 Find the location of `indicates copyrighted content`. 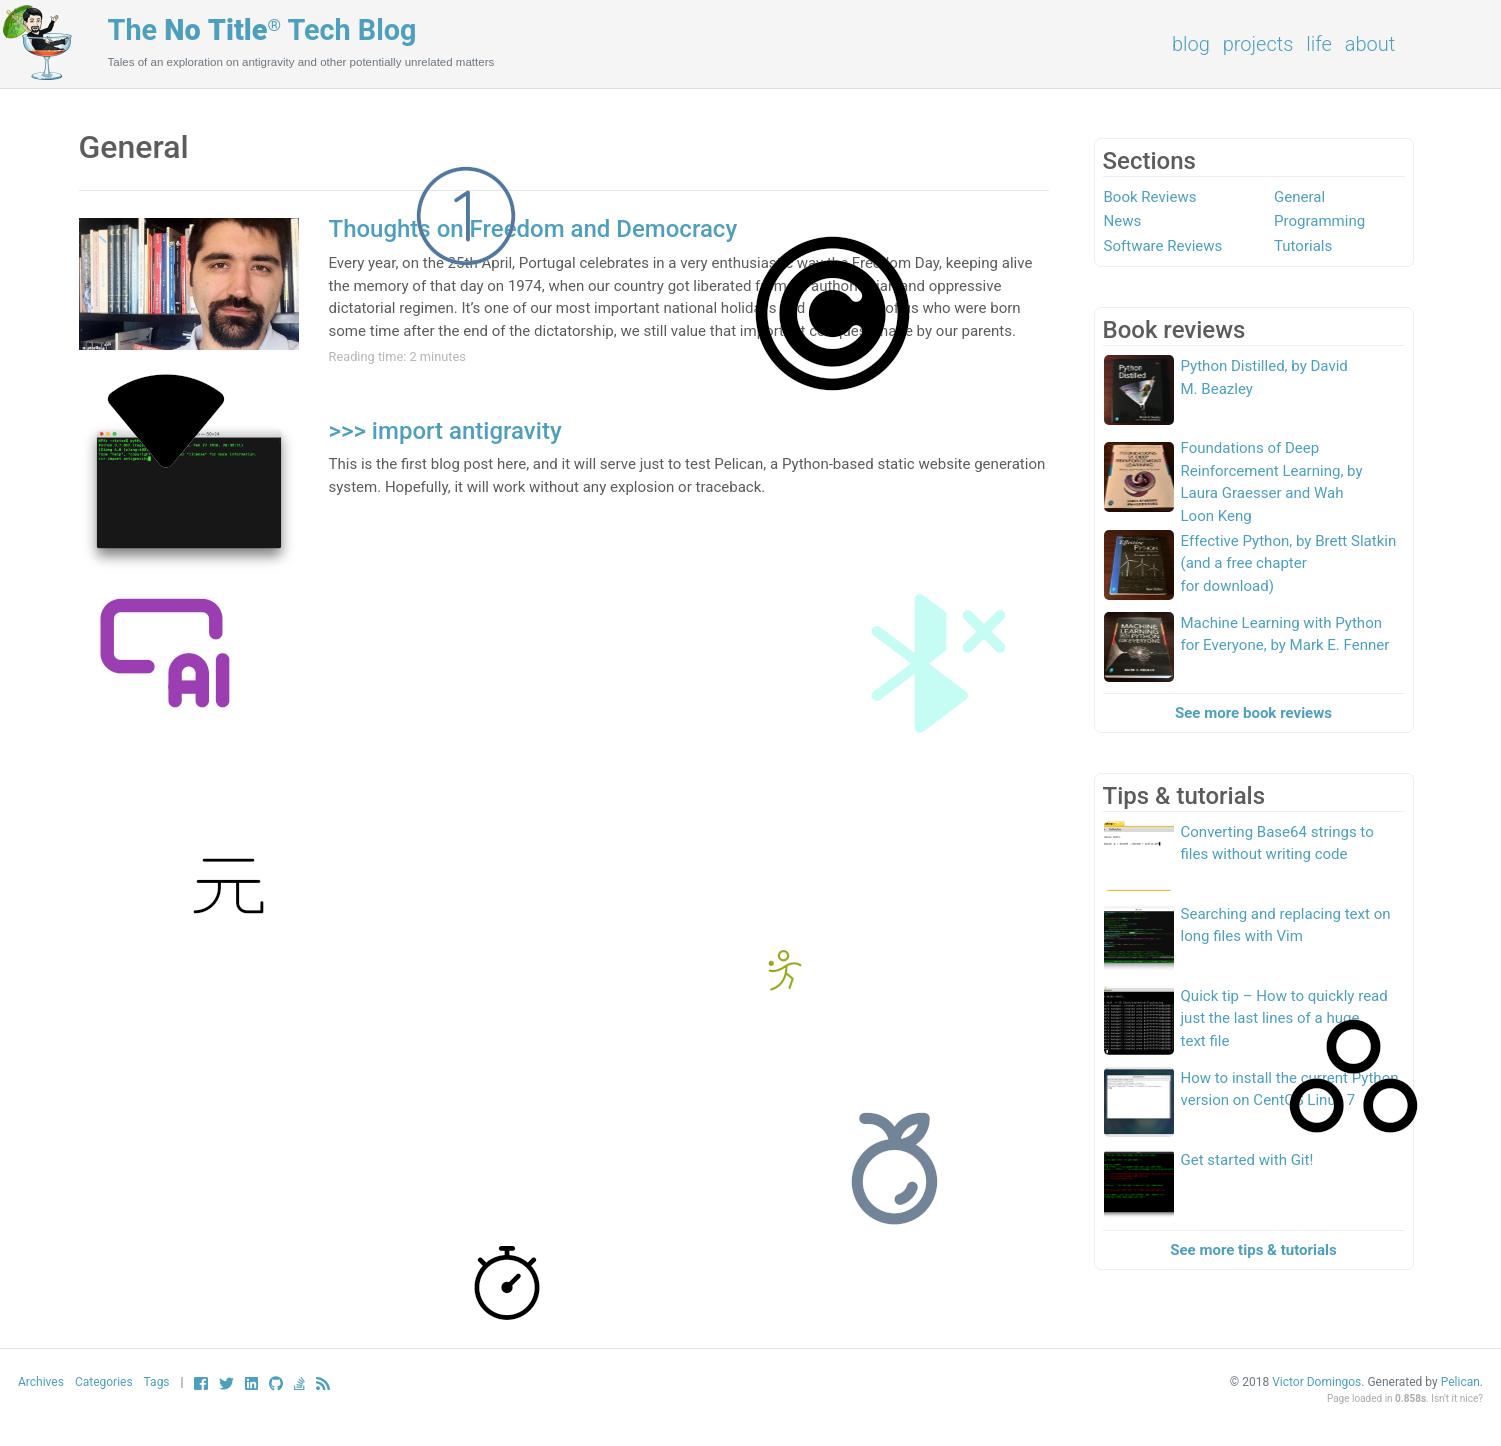

indicates copyrighted content is located at coordinates (832, 313).